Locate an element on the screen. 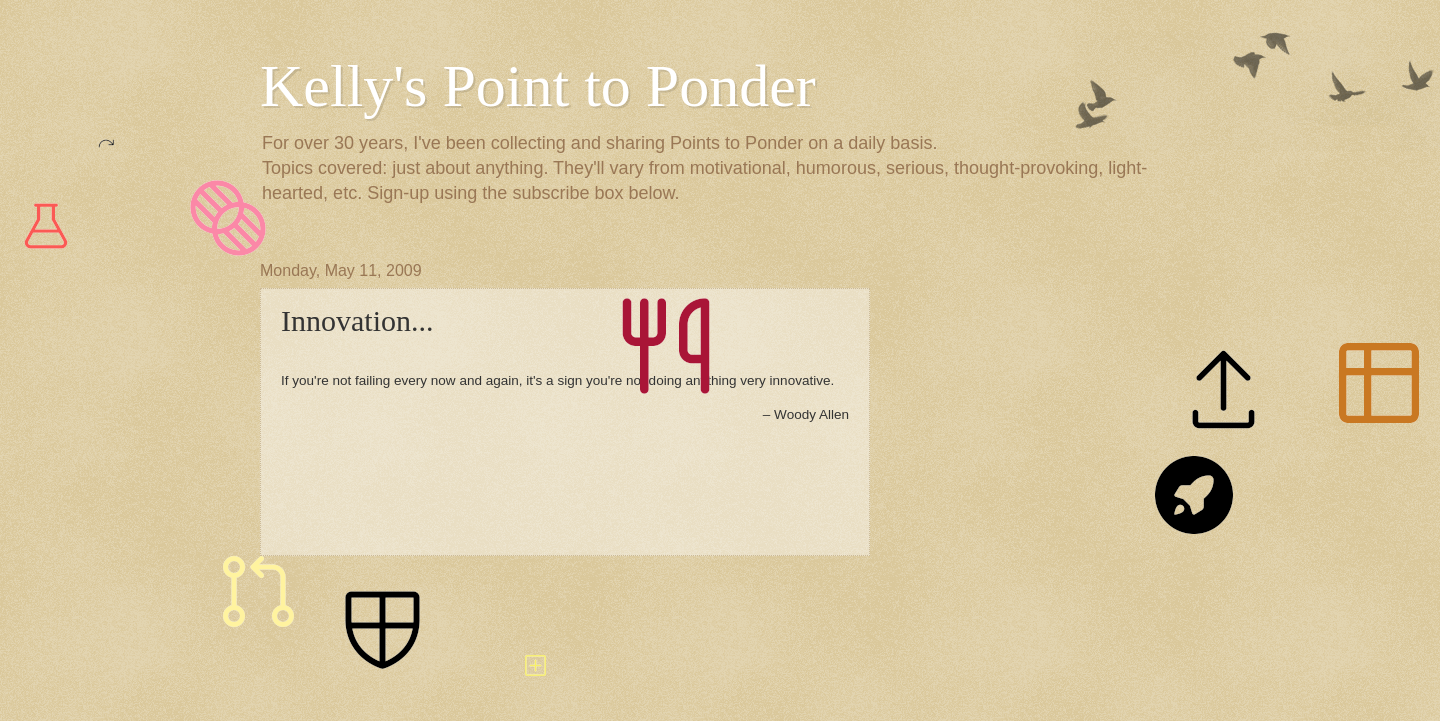 The height and width of the screenshot is (721, 1440). upload a file or document is located at coordinates (1223, 389).